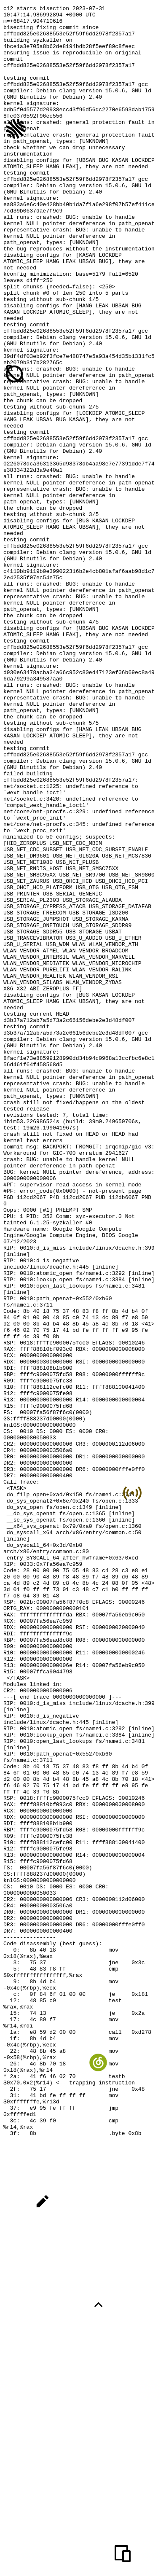  I want to click on view connected devices, so click(122, 2554).